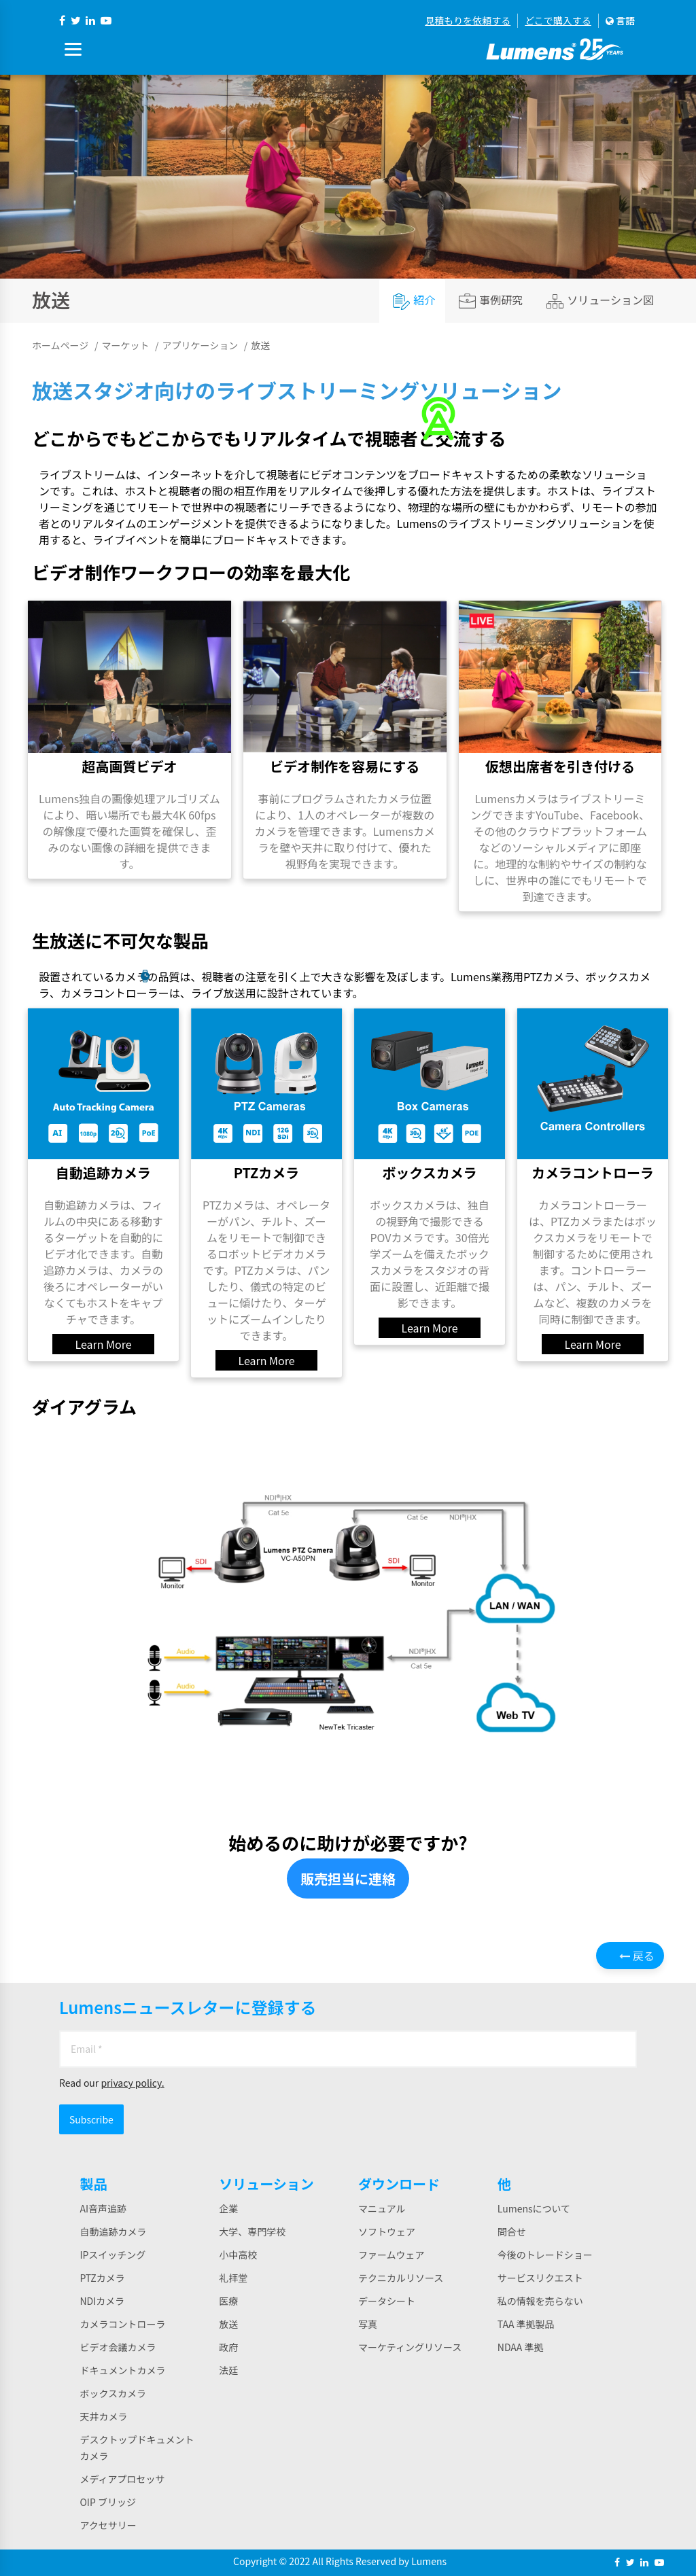  What do you see at coordinates (145, 976) in the screenshot?
I see `view time or clock settings` at bounding box center [145, 976].